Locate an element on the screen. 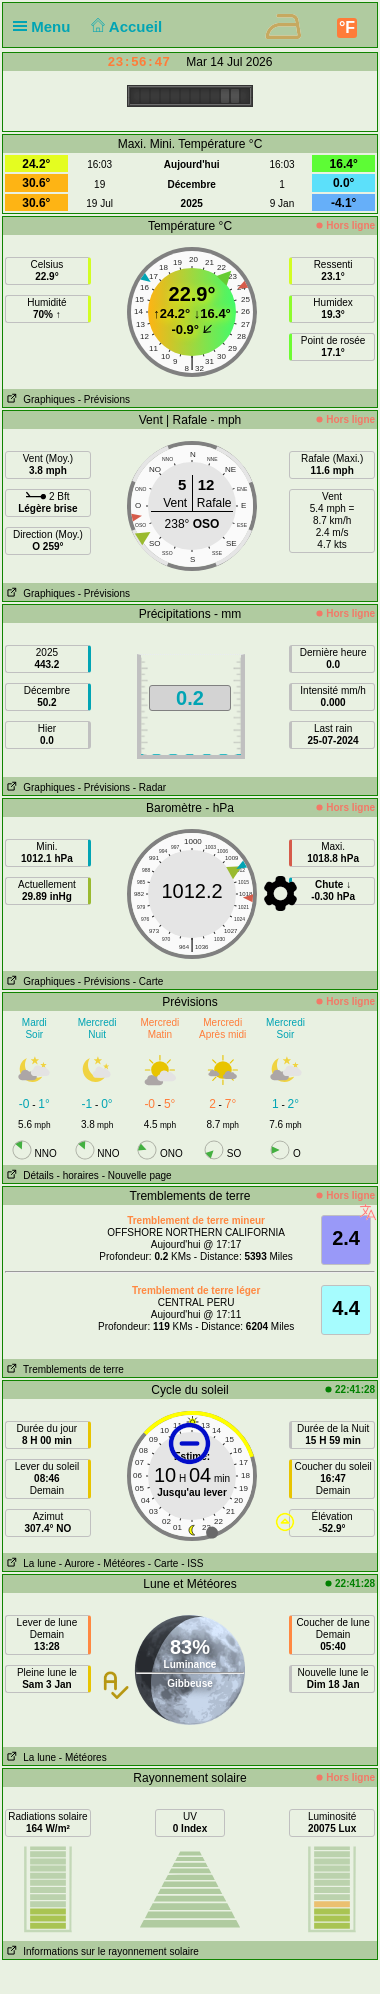  enable spellcheck for text input is located at coordinates (115, 1684).